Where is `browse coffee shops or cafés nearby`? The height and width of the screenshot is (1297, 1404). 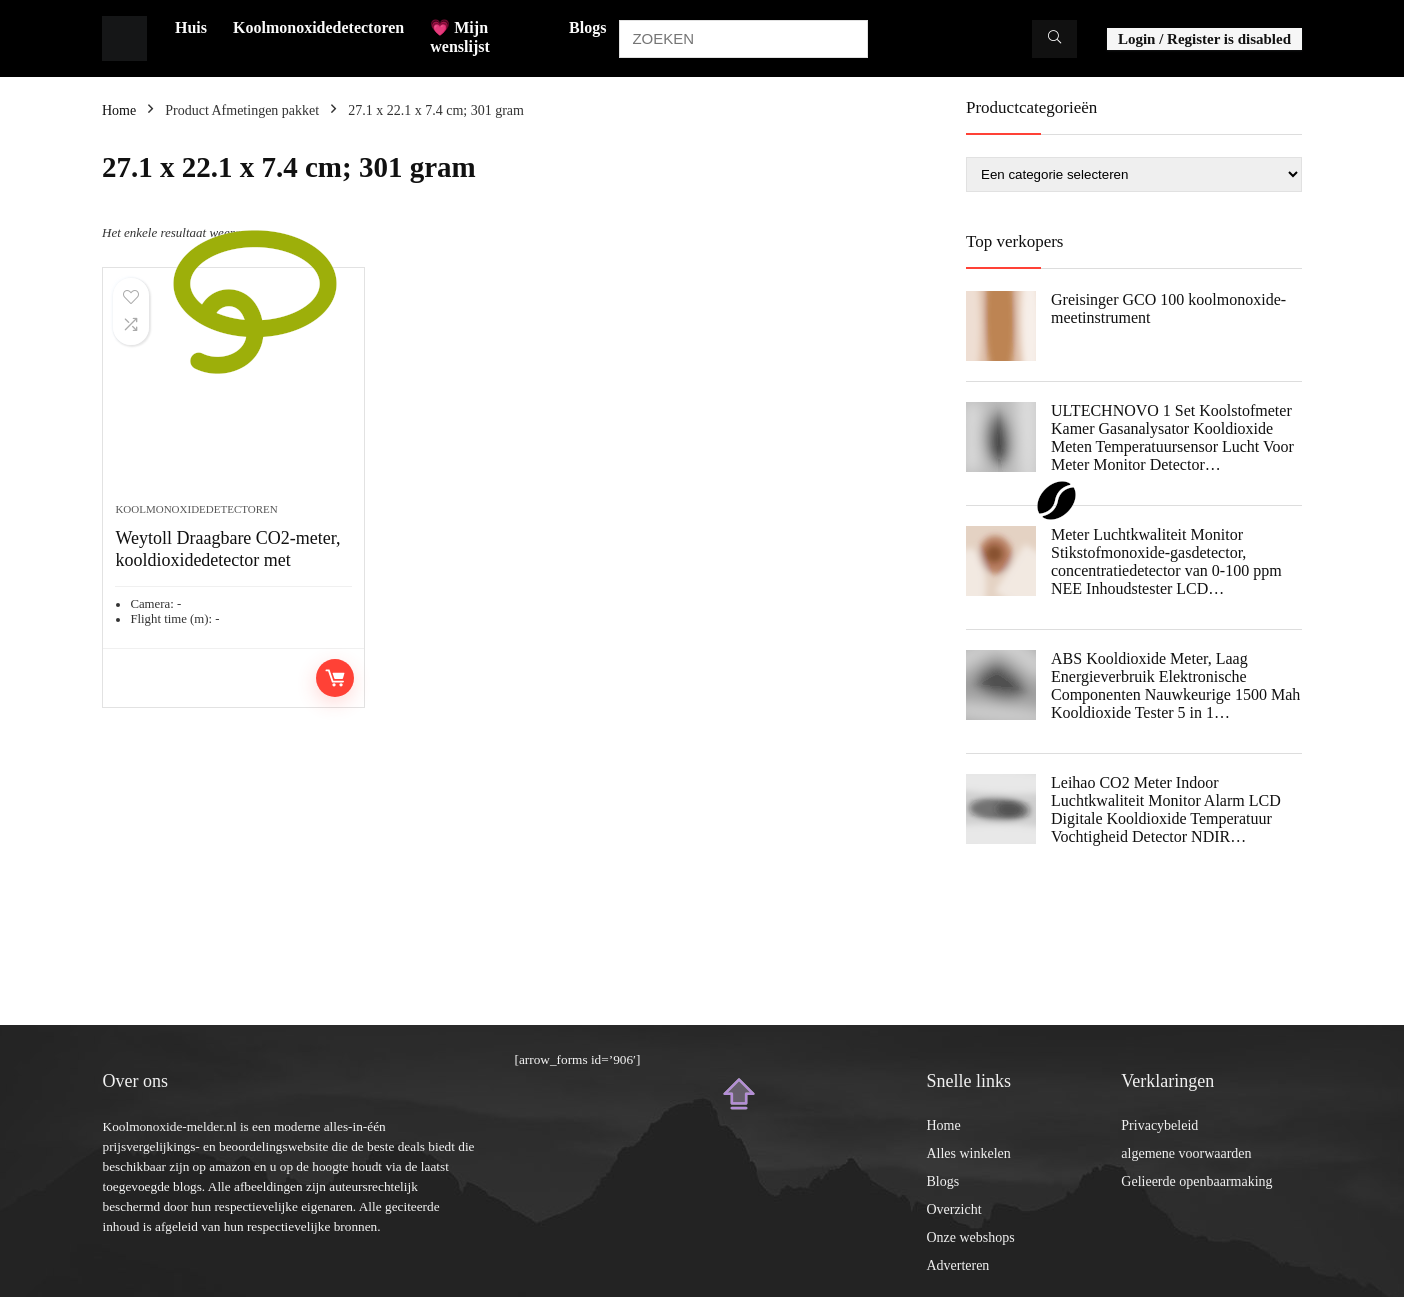 browse coffee shops or cafés nearby is located at coordinates (1056, 500).